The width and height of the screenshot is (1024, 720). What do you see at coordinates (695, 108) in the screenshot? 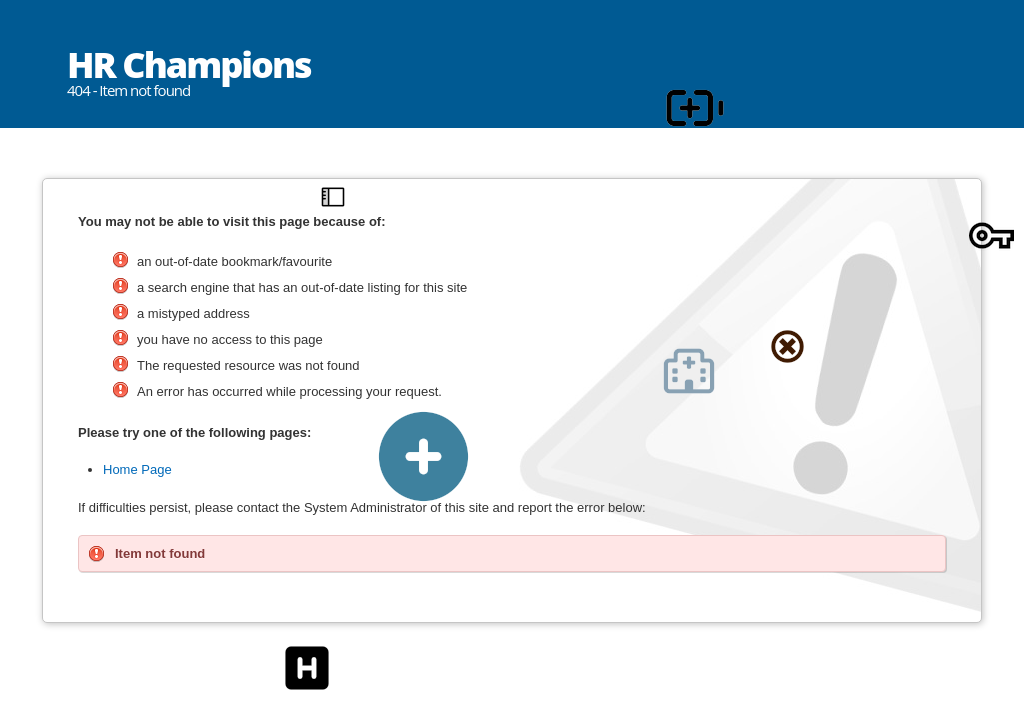
I see `add or extend battery life` at bounding box center [695, 108].